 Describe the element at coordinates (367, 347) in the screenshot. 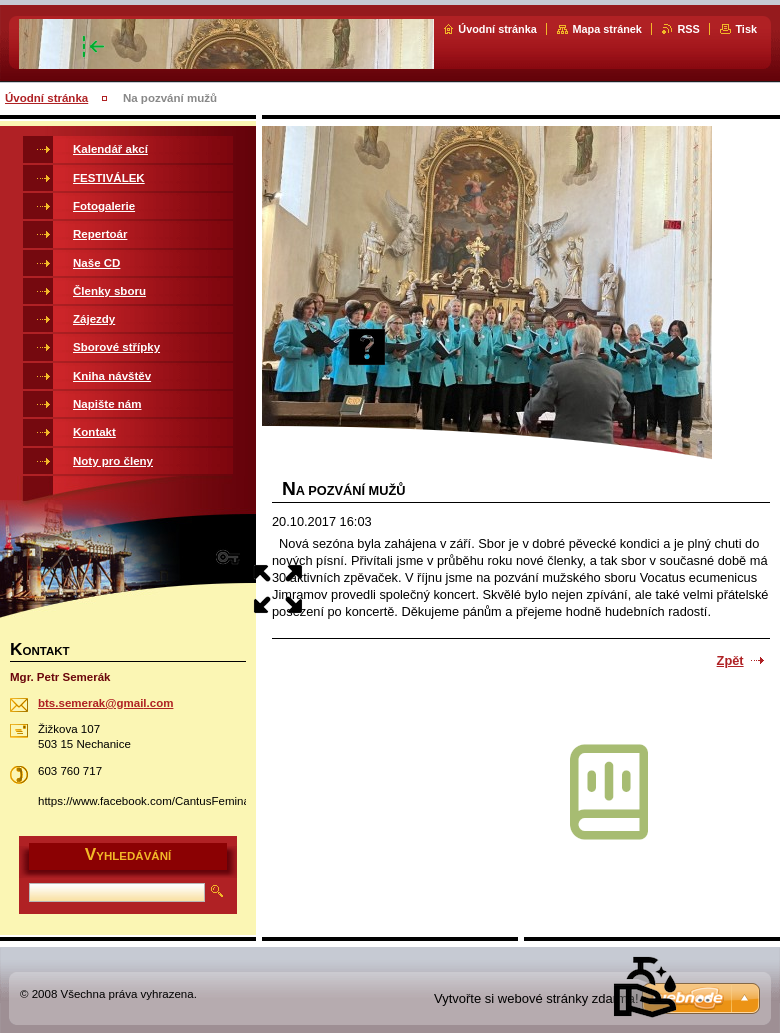

I see `access help center or support resources` at that location.